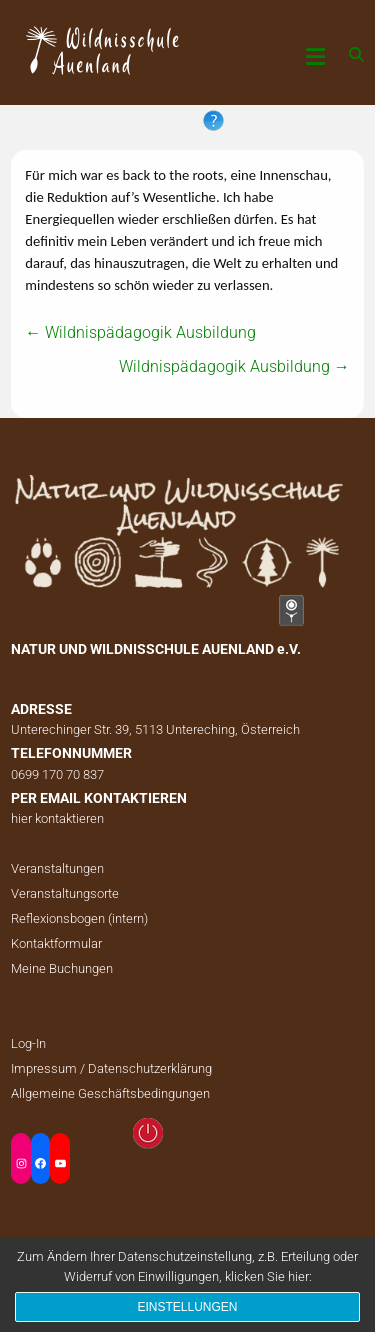  I want to click on access help documentation or support, so click(213, 120).